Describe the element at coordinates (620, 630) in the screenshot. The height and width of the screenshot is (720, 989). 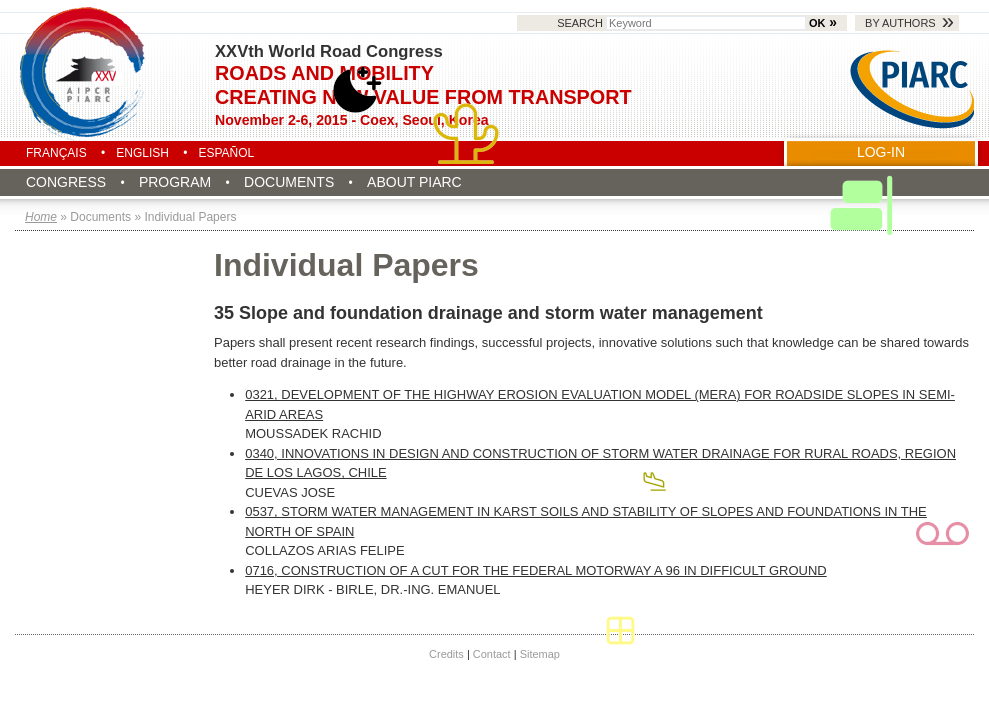
I see `apply borders to all cells in a table or grid` at that location.